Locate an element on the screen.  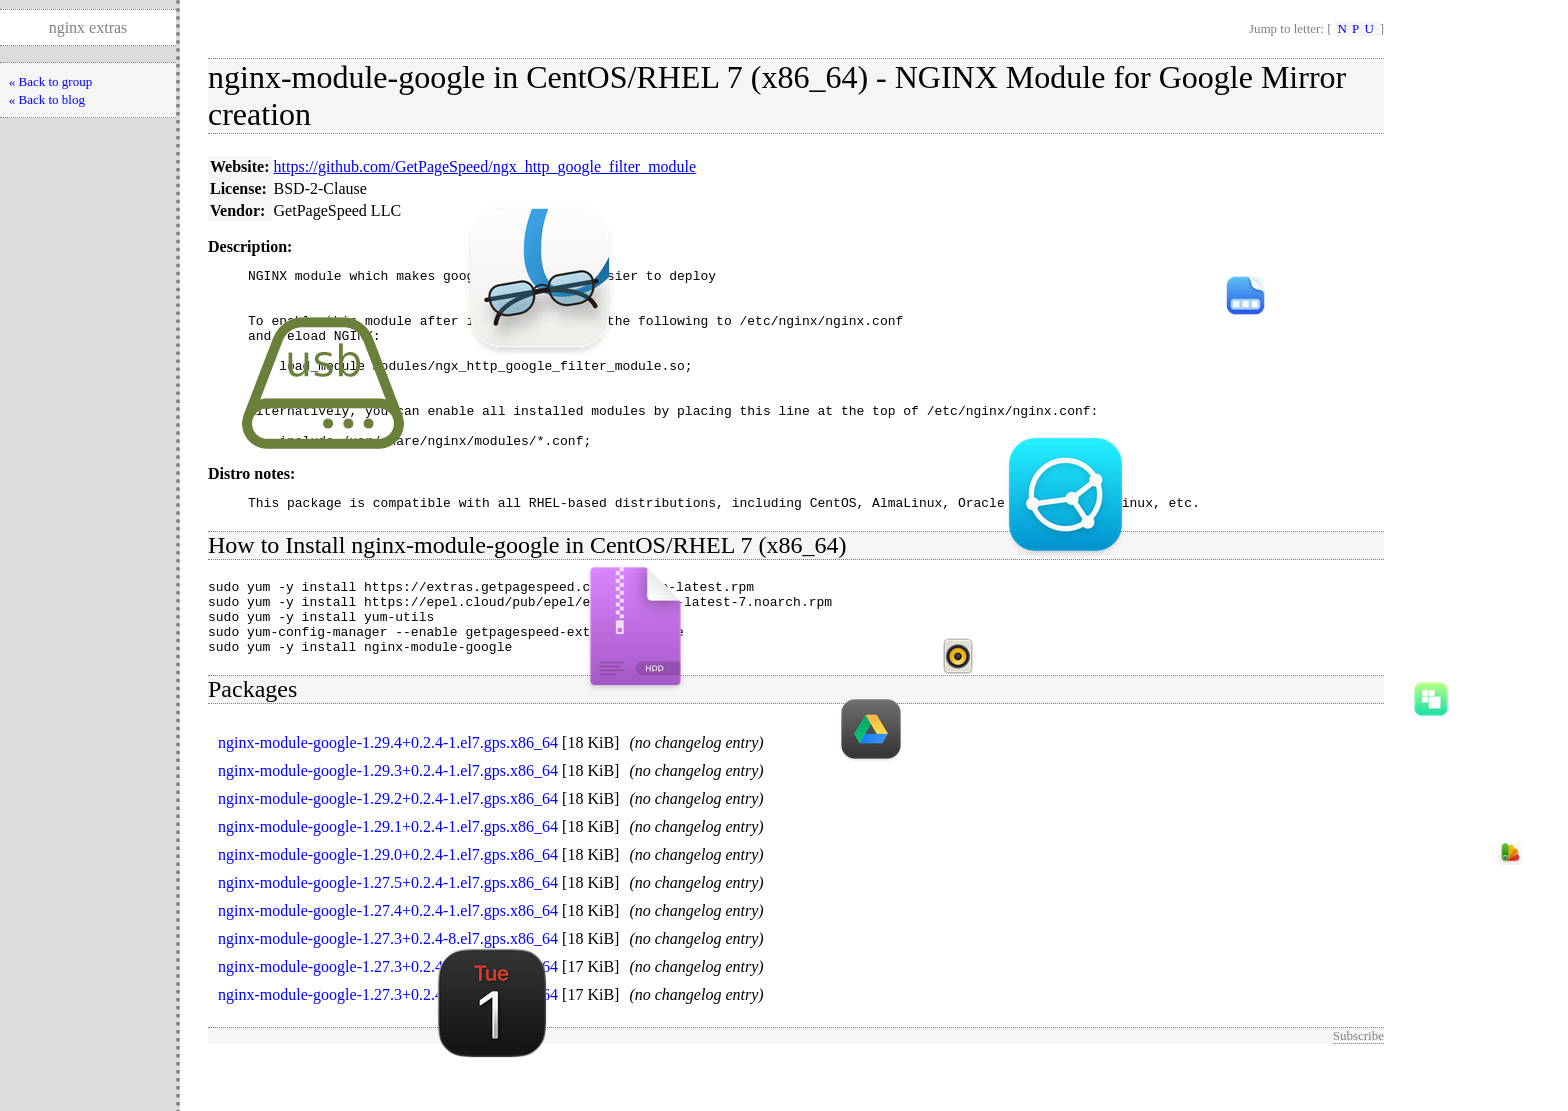
open Google Drive app is located at coordinates (871, 729).